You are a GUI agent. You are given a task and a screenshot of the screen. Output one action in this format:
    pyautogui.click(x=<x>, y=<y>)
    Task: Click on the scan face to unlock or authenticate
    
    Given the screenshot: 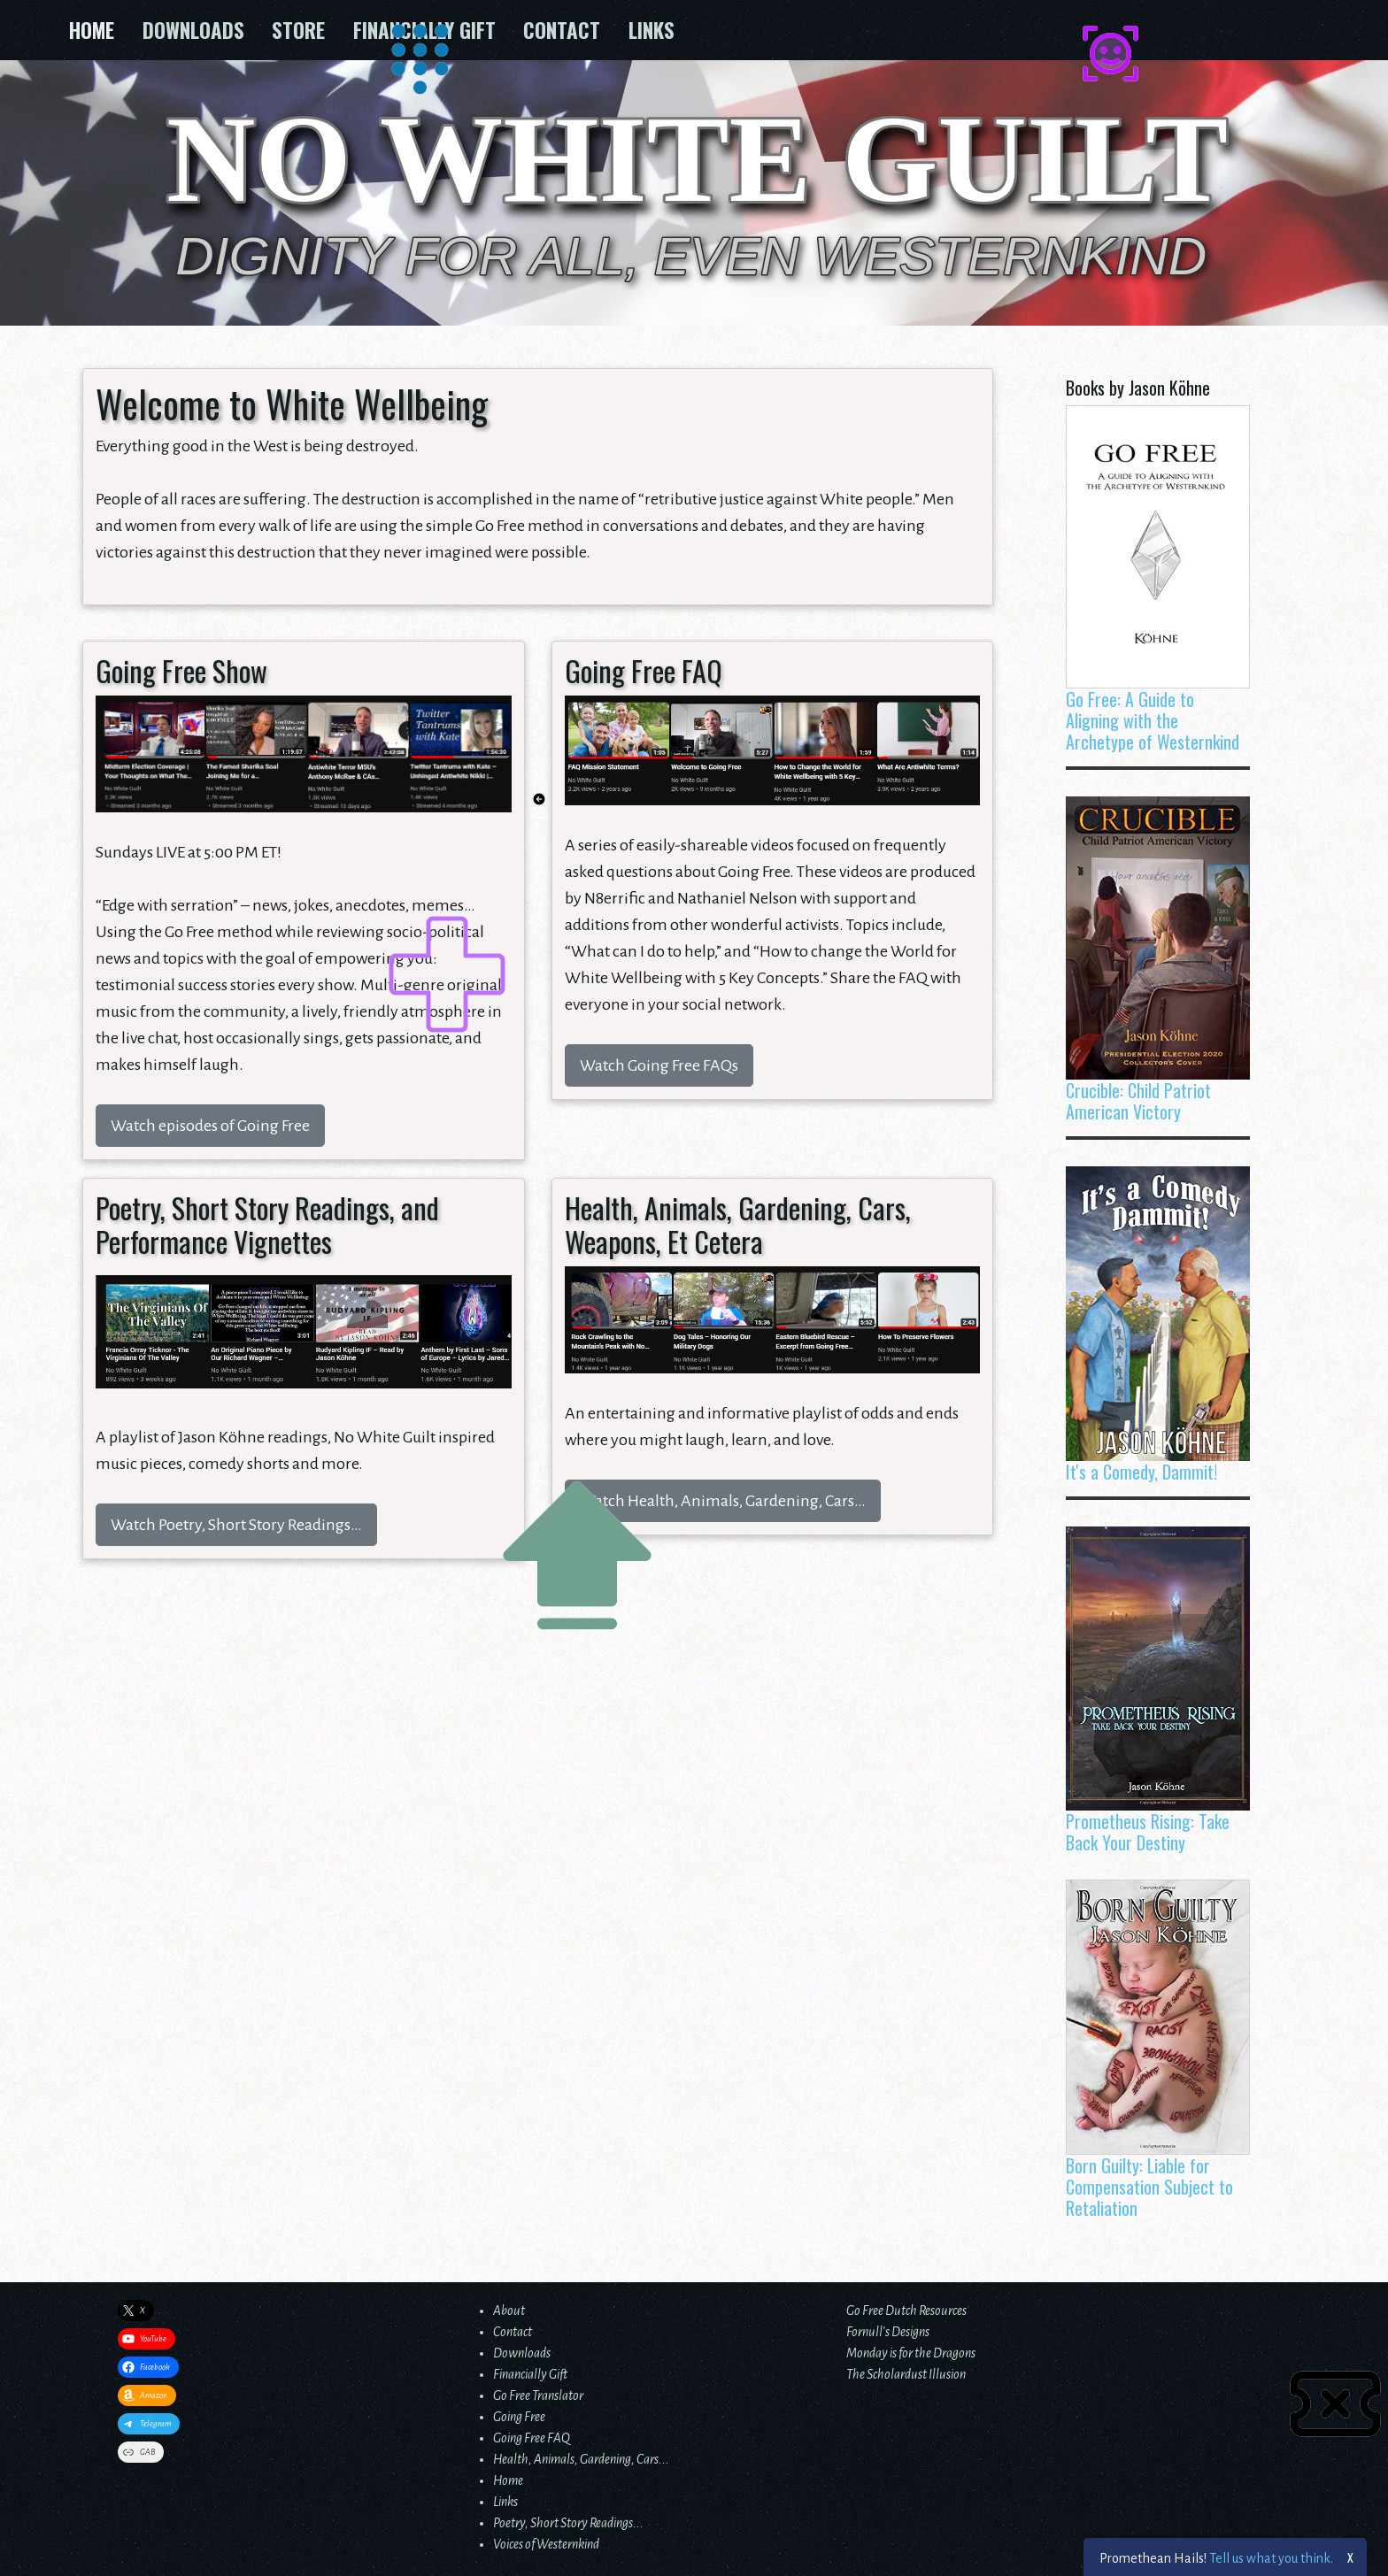 What is the action you would take?
    pyautogui.click(x=1110, y=53)
    